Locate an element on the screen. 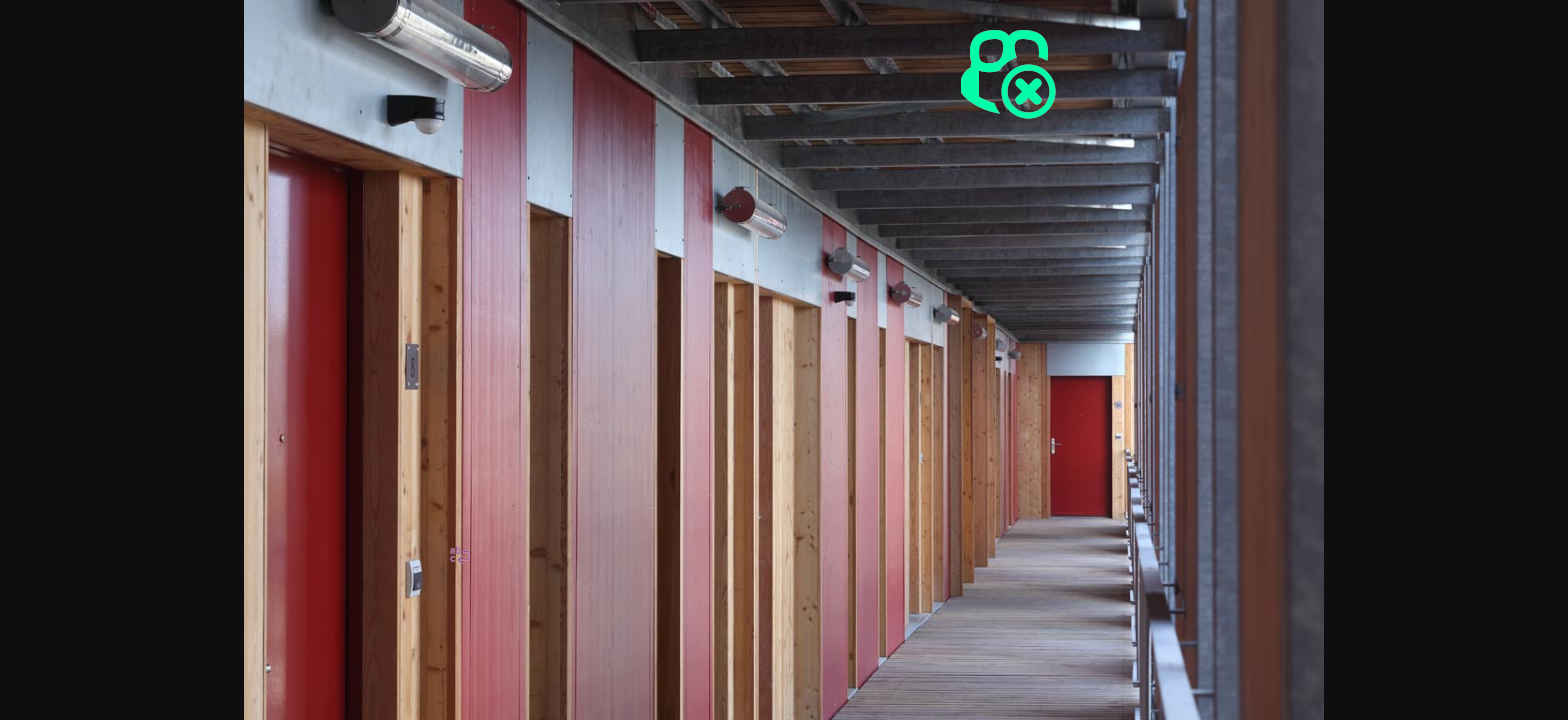 The image size is (1568, 720). github copilot is disconnected or unavailable is located at coordinates (1009, 72).